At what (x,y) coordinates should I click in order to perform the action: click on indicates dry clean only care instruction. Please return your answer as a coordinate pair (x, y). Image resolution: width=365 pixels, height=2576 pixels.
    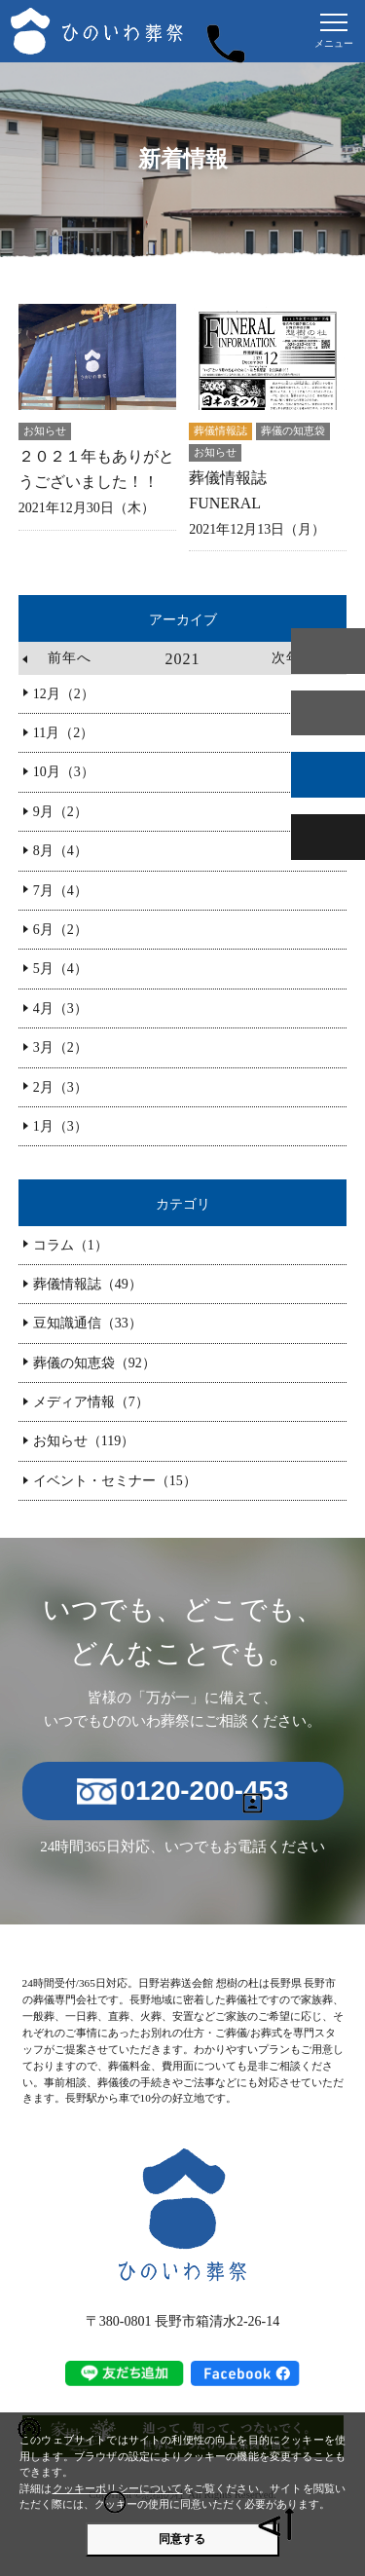
    Looking at the image, I should click on (115, 2502).